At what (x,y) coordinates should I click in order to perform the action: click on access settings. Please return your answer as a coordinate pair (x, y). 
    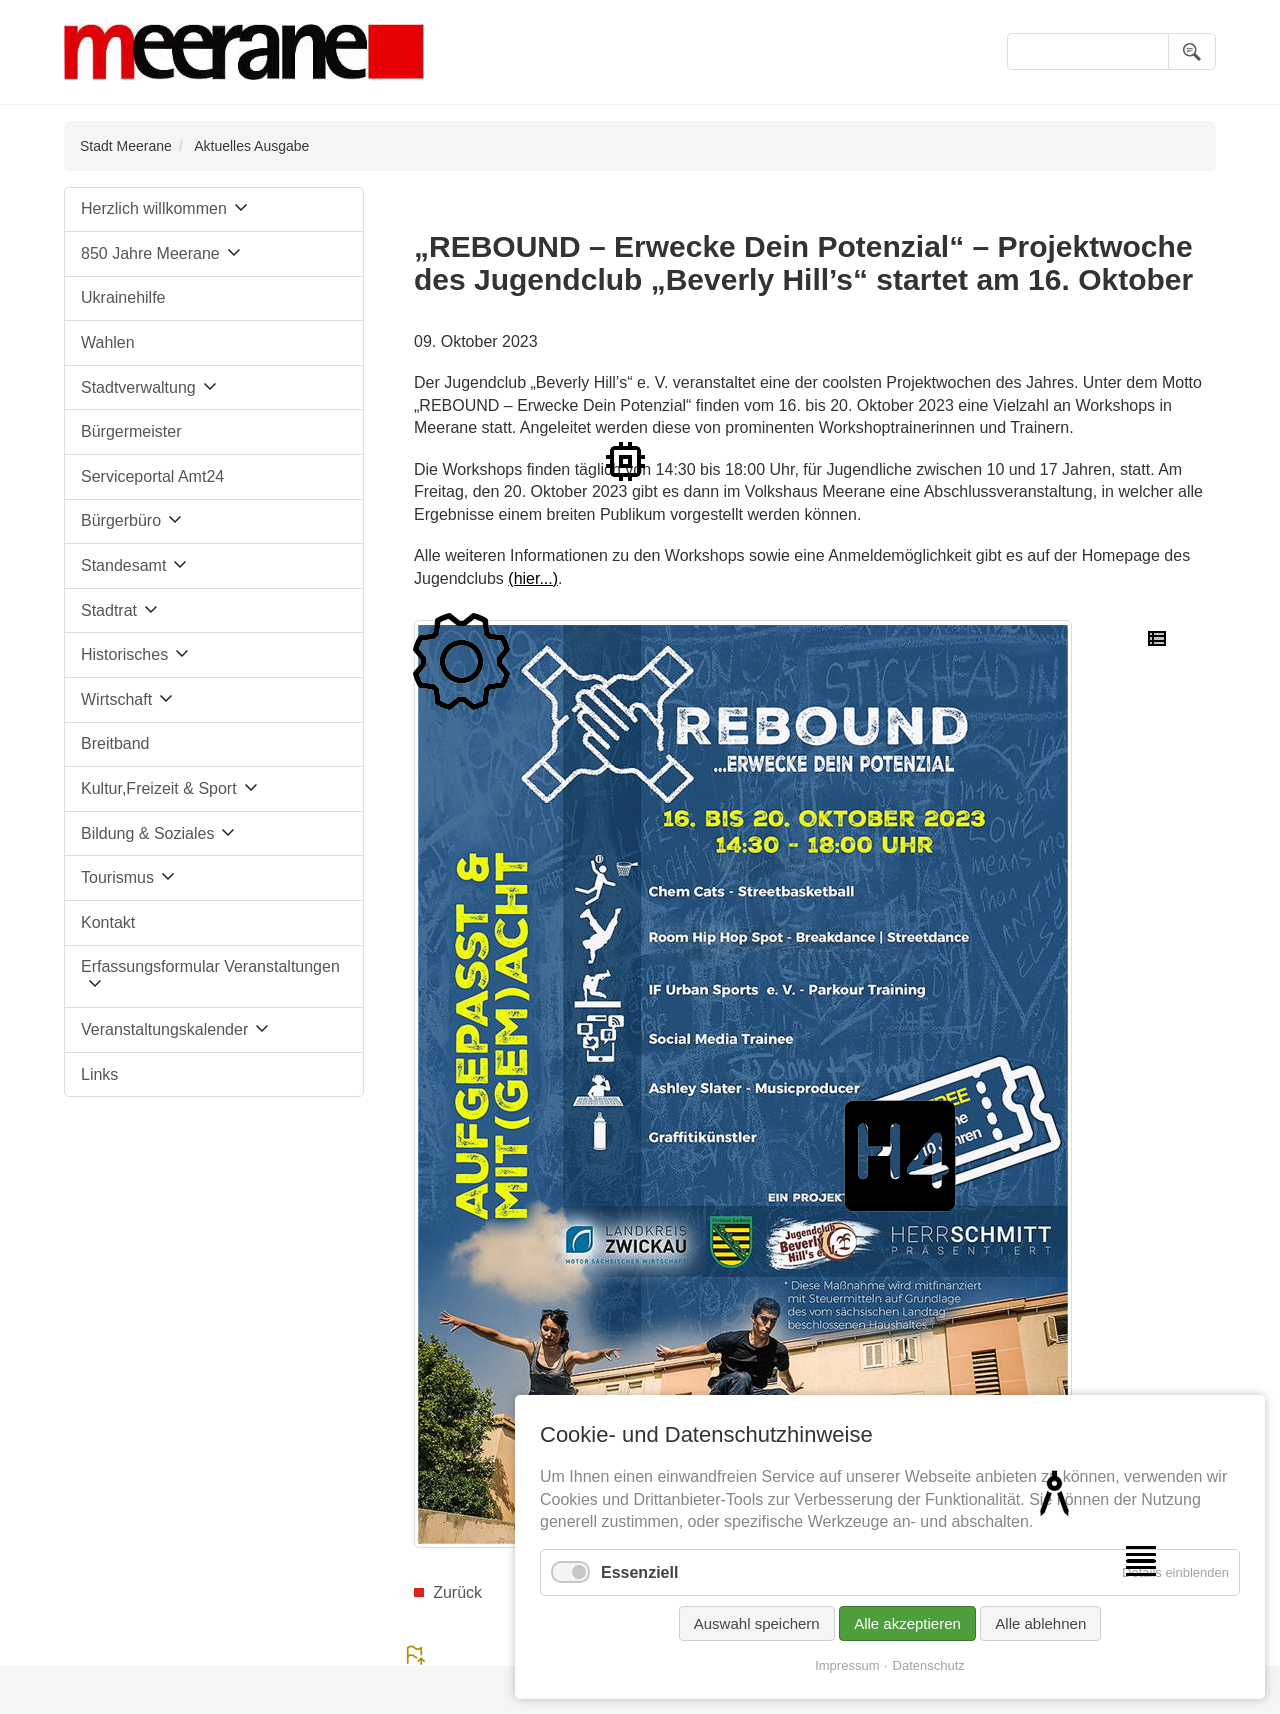
    Looking at the image, I should click on (461, 661).